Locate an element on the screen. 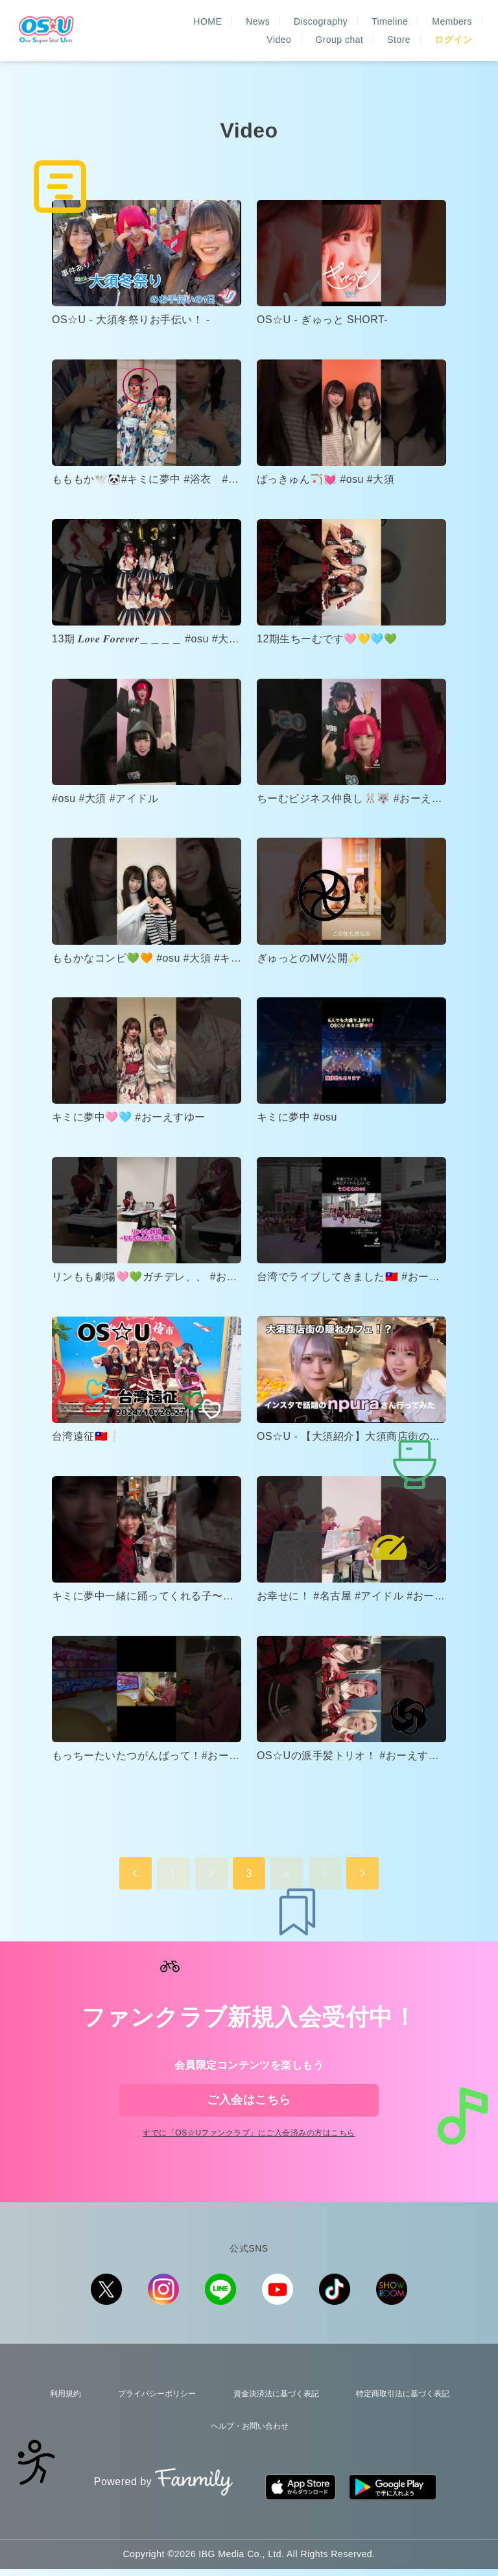 The image size is (498, 2576). access throwing or toss-related activities is located at coordinates (34, 2461).